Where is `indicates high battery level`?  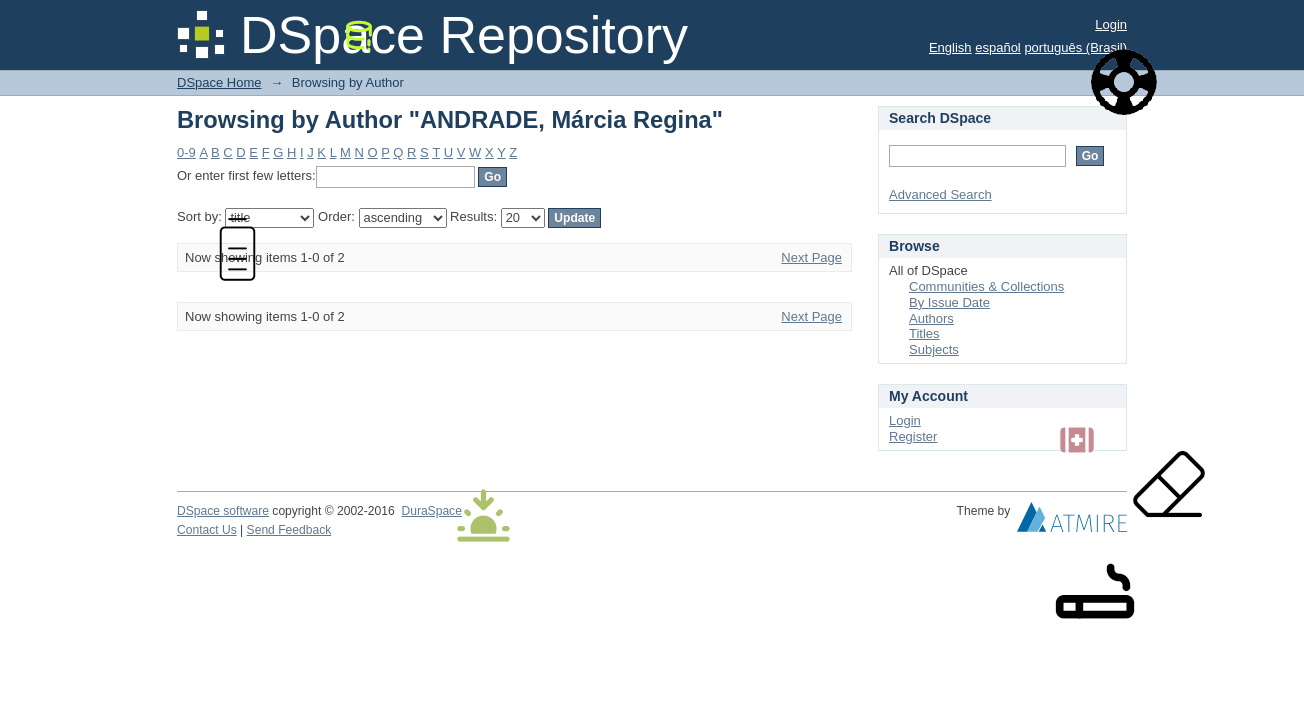 indicates high battery level is located at coordinates (237, 250).